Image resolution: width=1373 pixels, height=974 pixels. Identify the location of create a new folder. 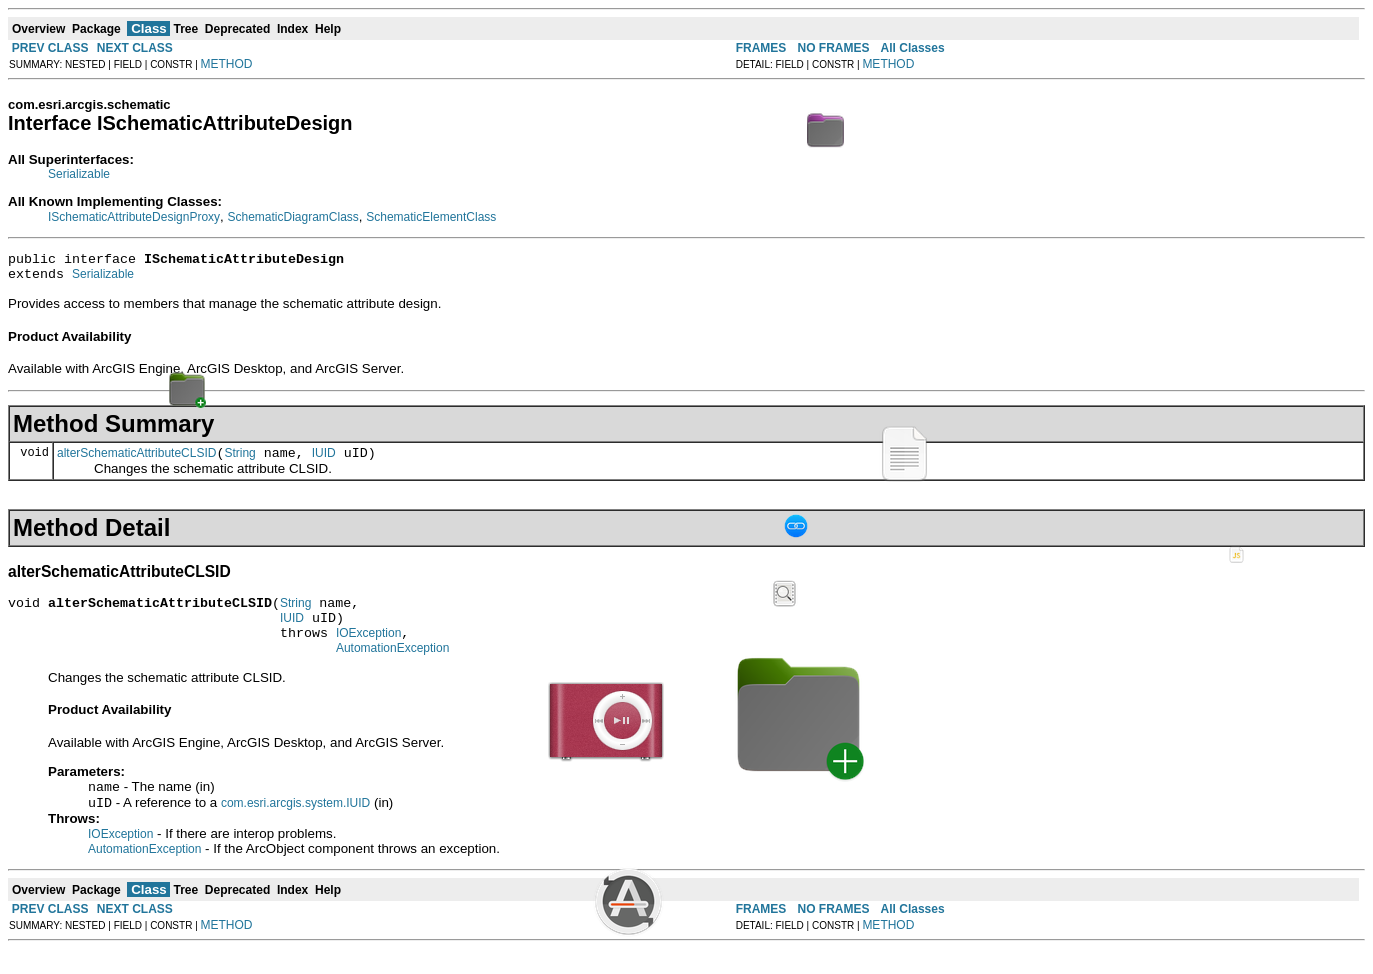
(798, 714).